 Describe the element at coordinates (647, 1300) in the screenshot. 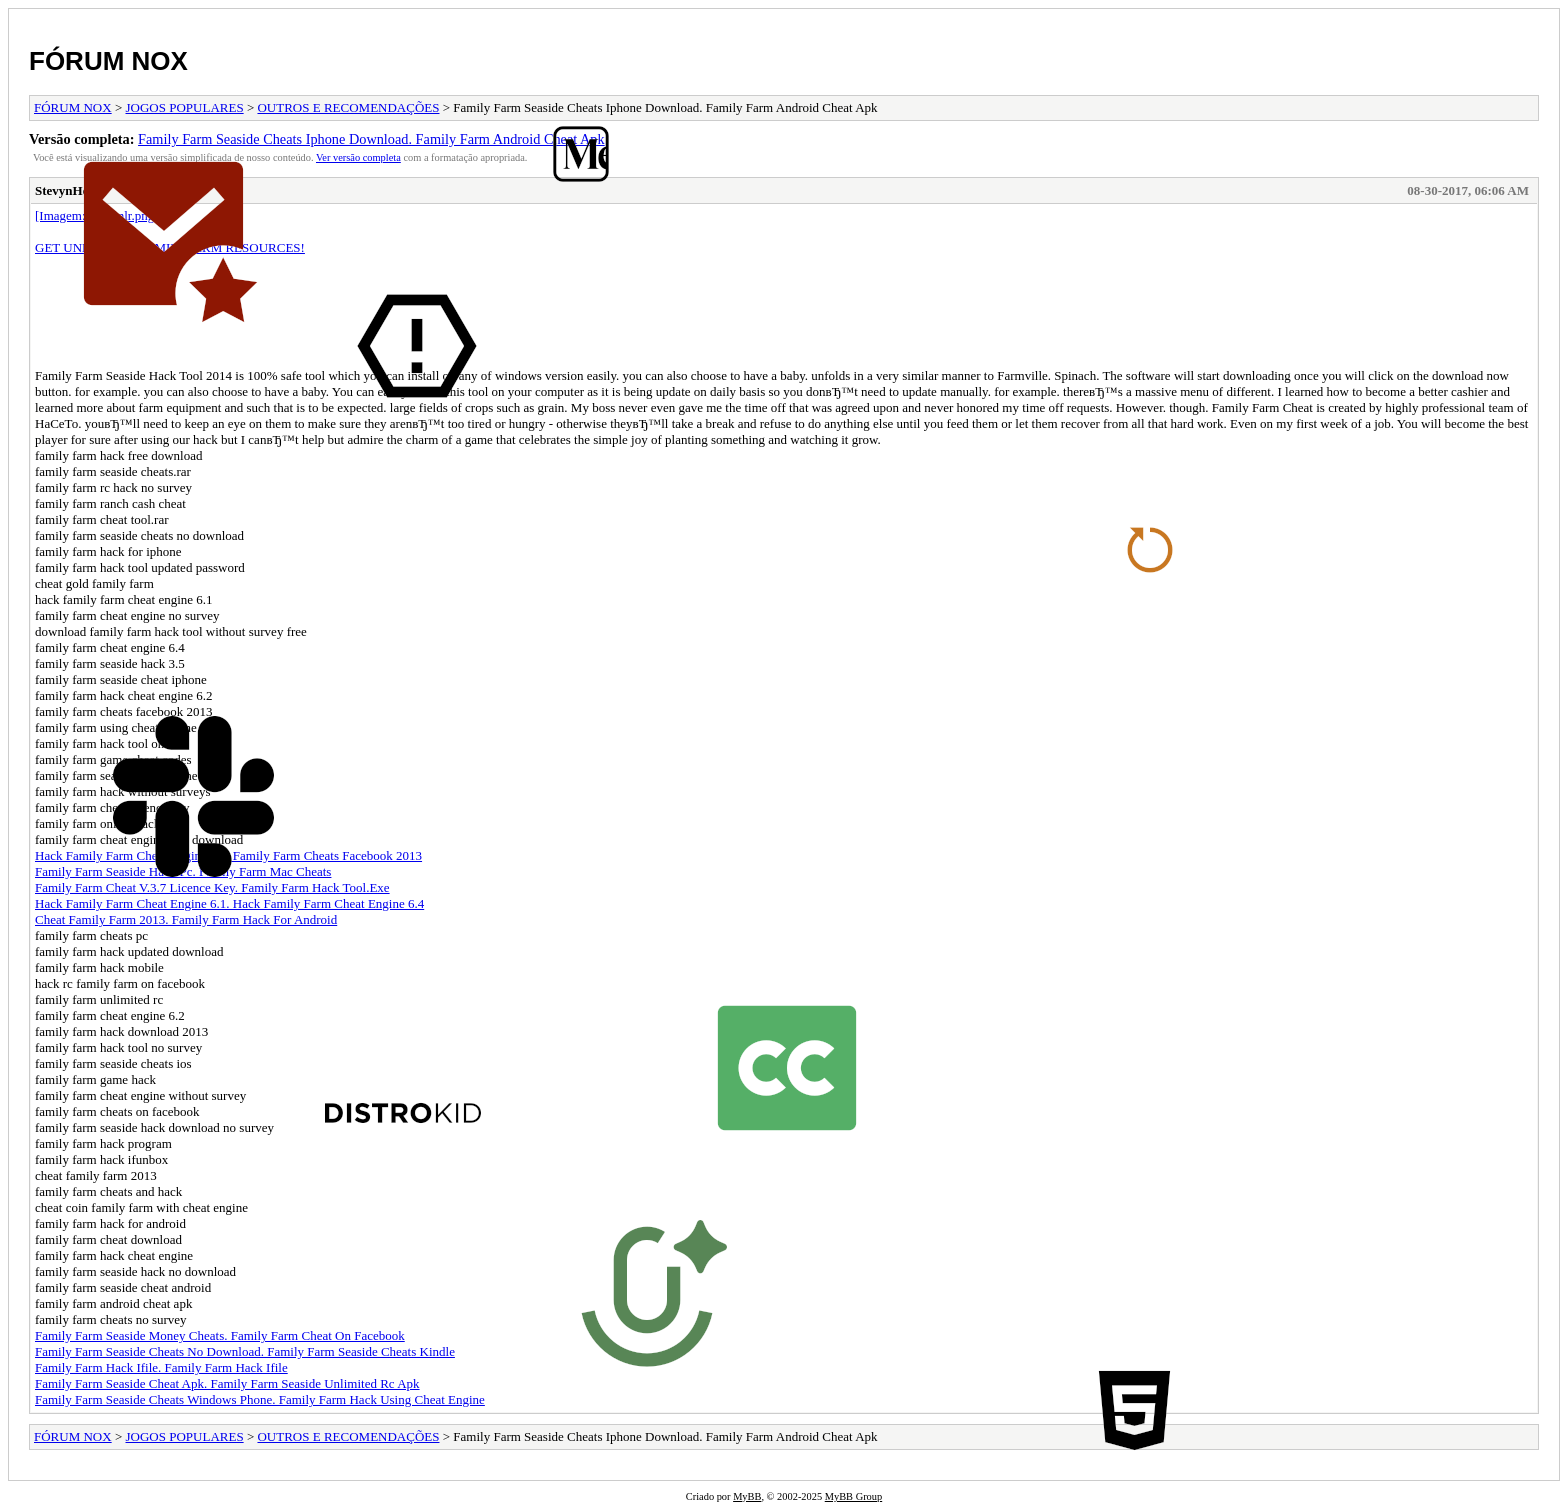

I see `activate AI-powered voice input` at that location.